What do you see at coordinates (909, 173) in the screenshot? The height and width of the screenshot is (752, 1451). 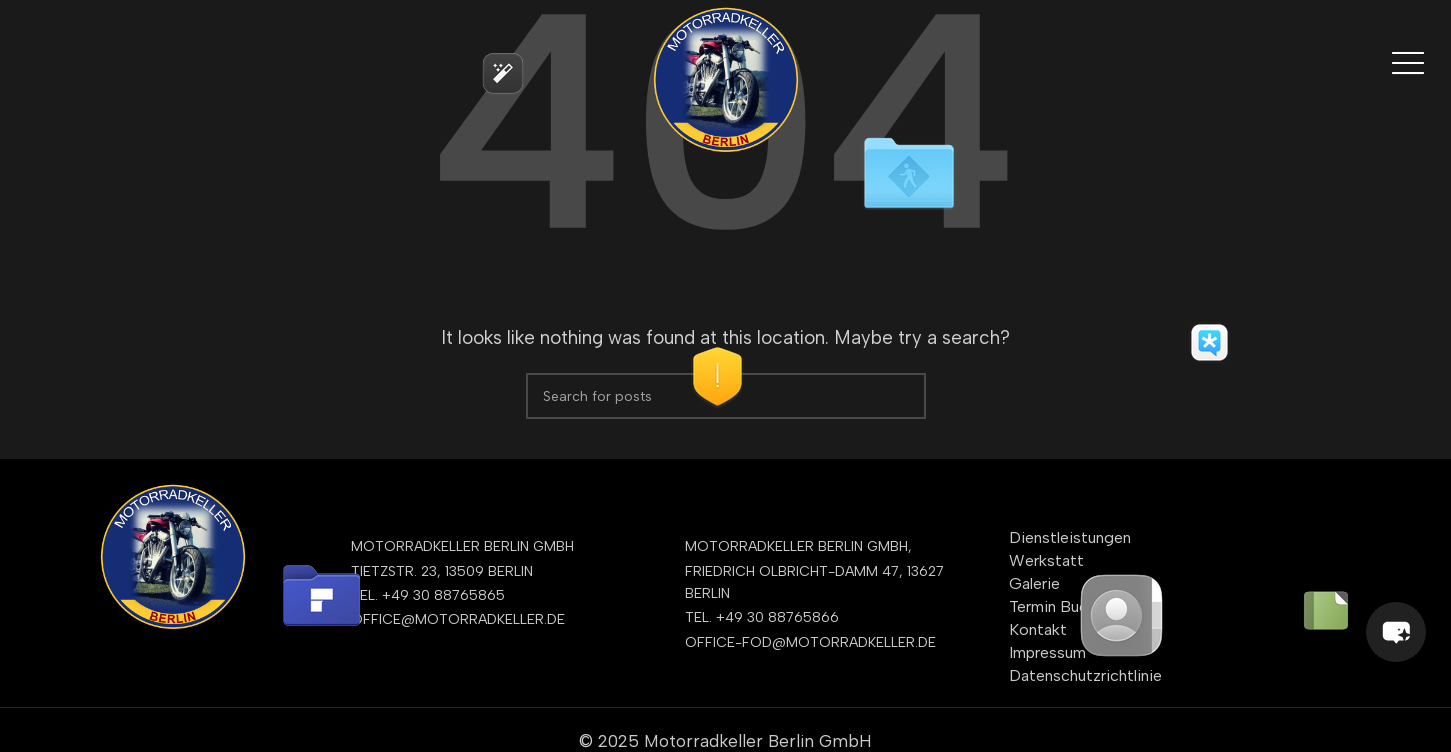 I see `access the public folder for shared files` at bounding box center [909, 173].